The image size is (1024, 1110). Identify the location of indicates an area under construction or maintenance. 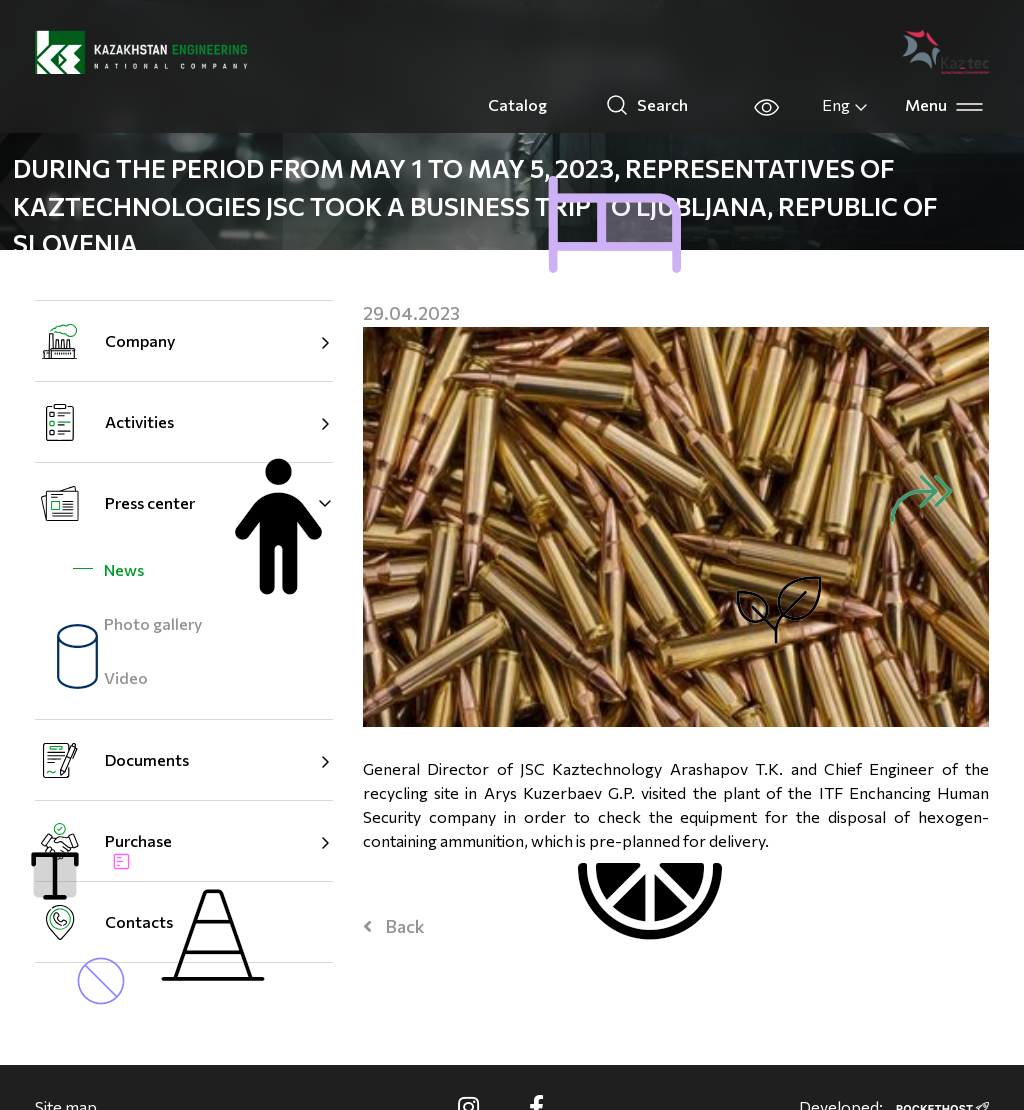
(213, 937).